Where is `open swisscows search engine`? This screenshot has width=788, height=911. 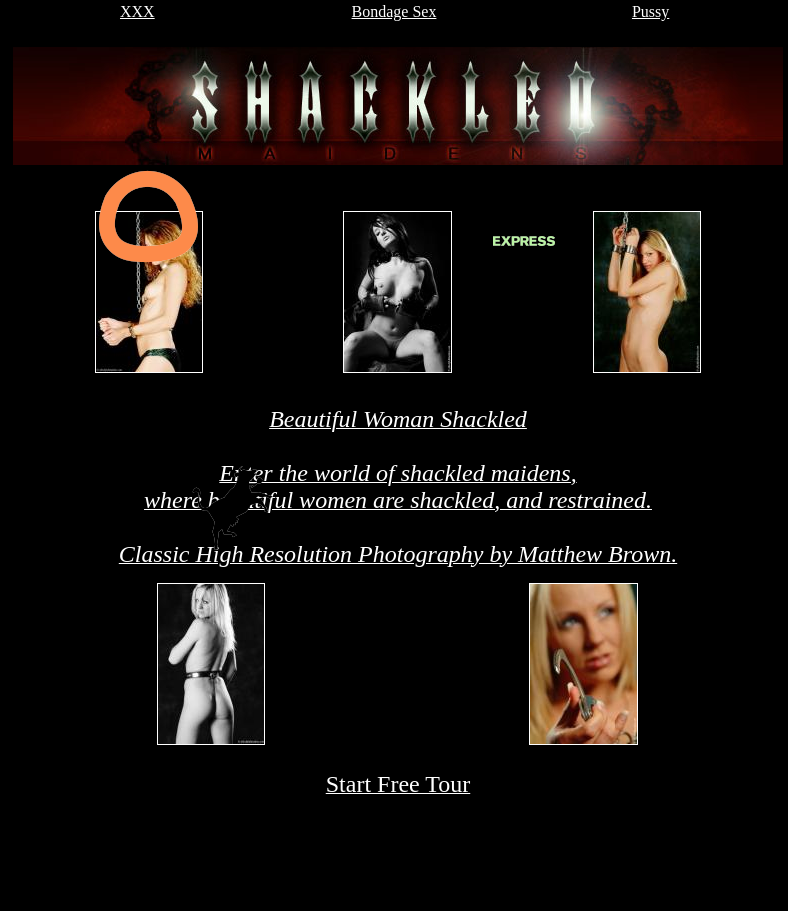
open swisscows search engine is located at coordinates (233, 508).